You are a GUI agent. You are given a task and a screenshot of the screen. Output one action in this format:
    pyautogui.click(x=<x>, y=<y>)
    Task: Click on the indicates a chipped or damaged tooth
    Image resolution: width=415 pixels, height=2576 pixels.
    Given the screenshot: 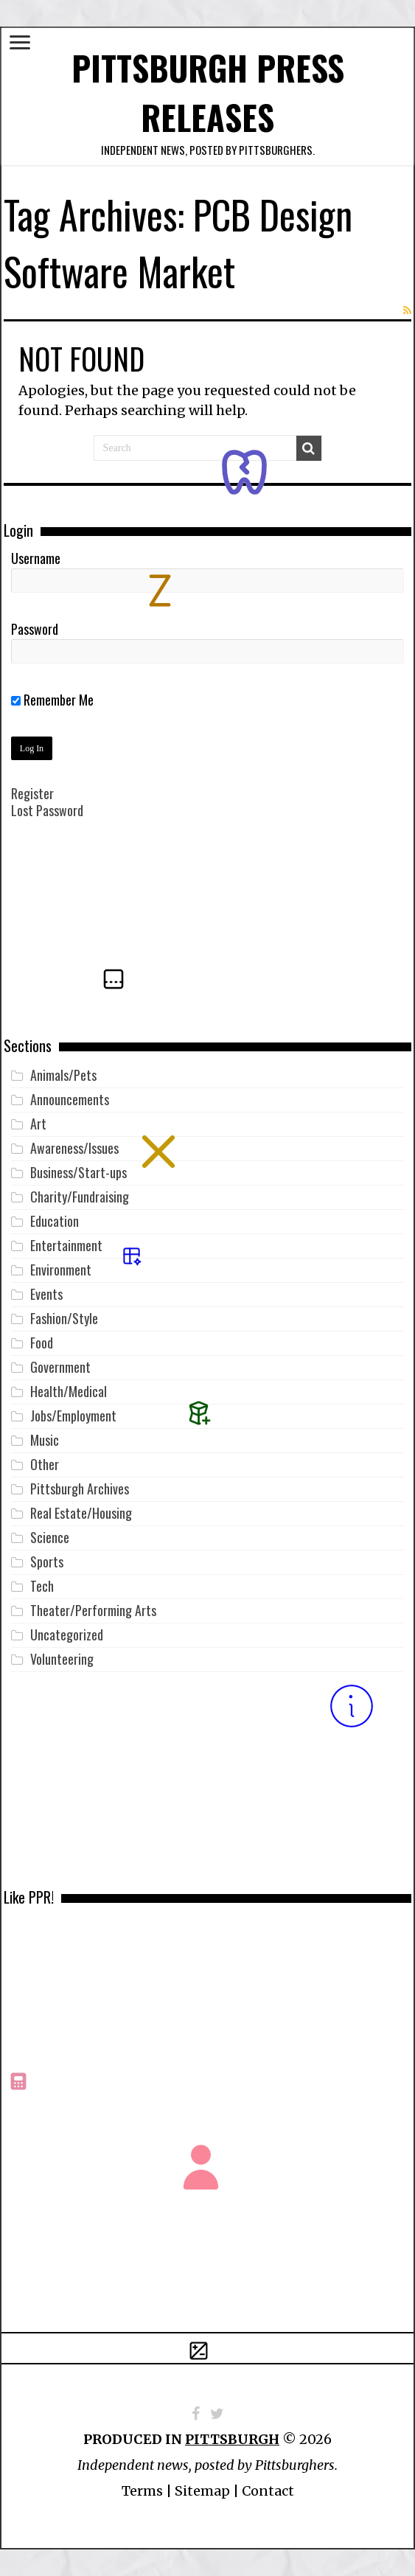 What is the action you would take?
    pyautogui.click(x=244, y=472)
    